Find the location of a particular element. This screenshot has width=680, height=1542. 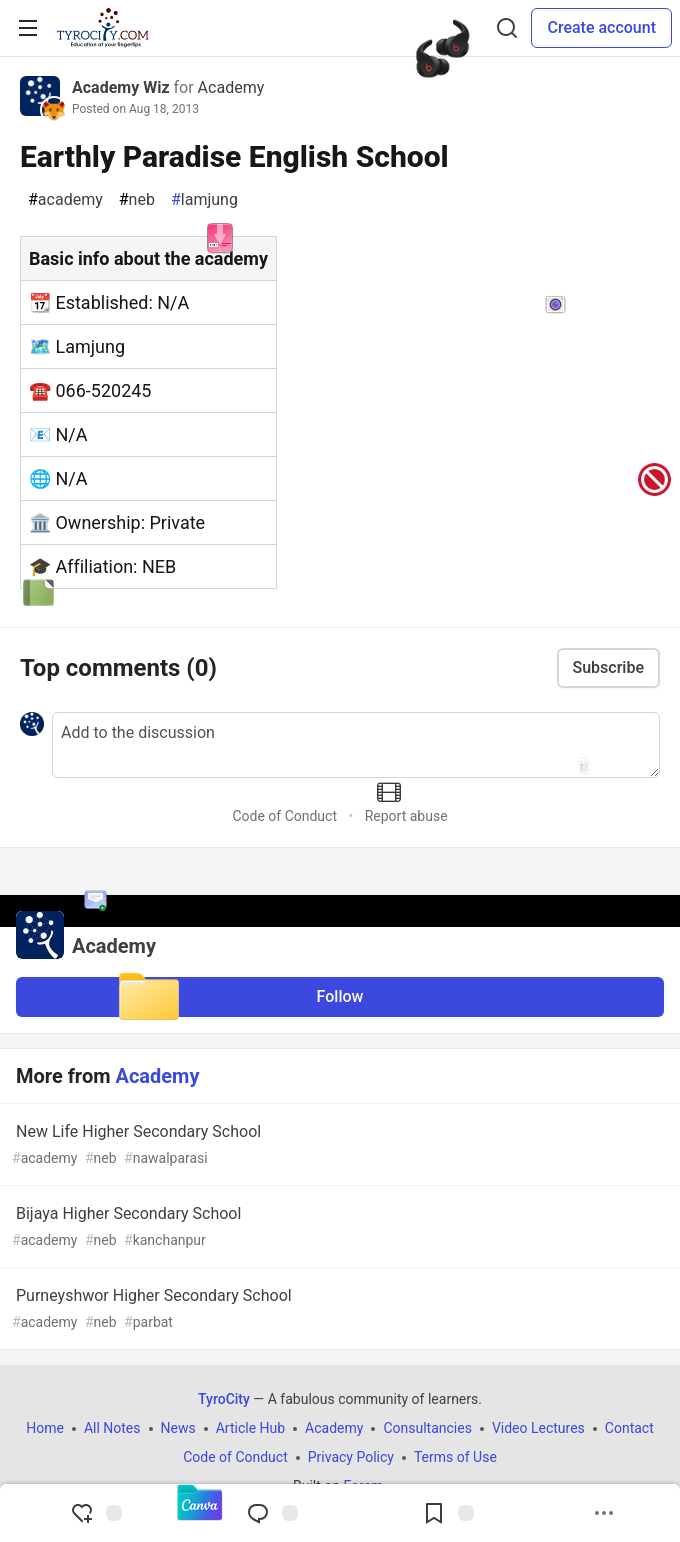

open the cheese webcam application is located at coordinates (555, 304).